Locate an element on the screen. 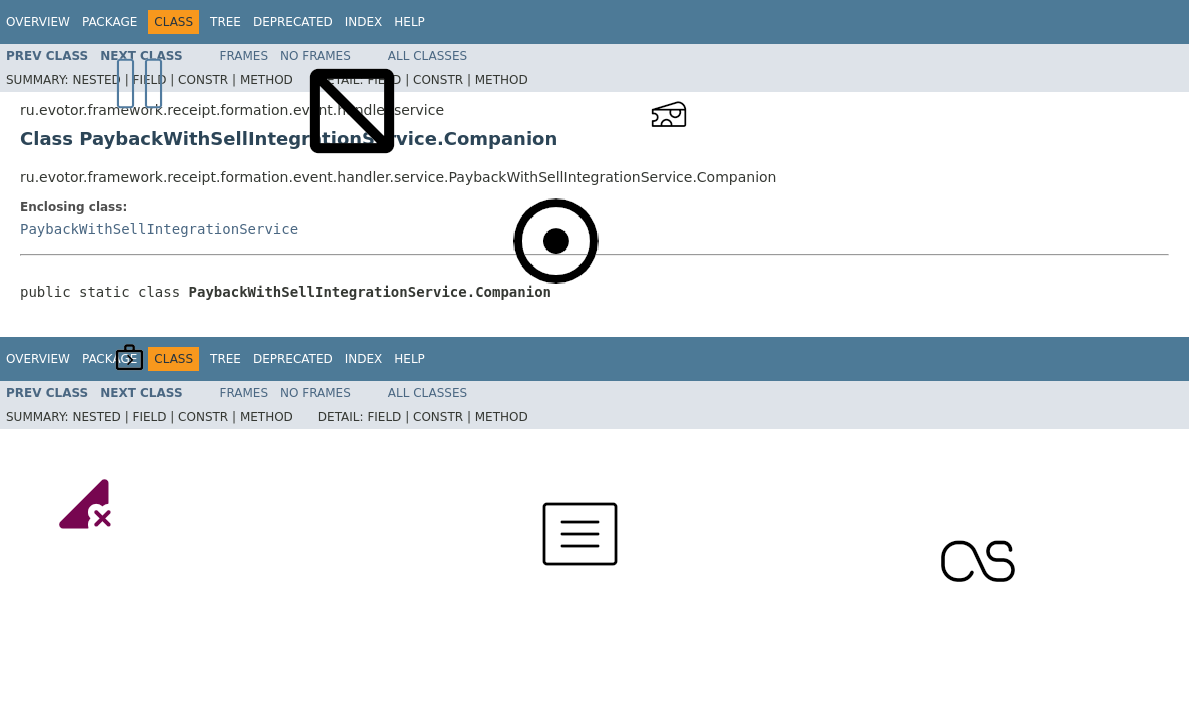 Image resolution: width=1189 pixels, height=720 pixels. adjust image or display settings is located at coordinates (556, 241).